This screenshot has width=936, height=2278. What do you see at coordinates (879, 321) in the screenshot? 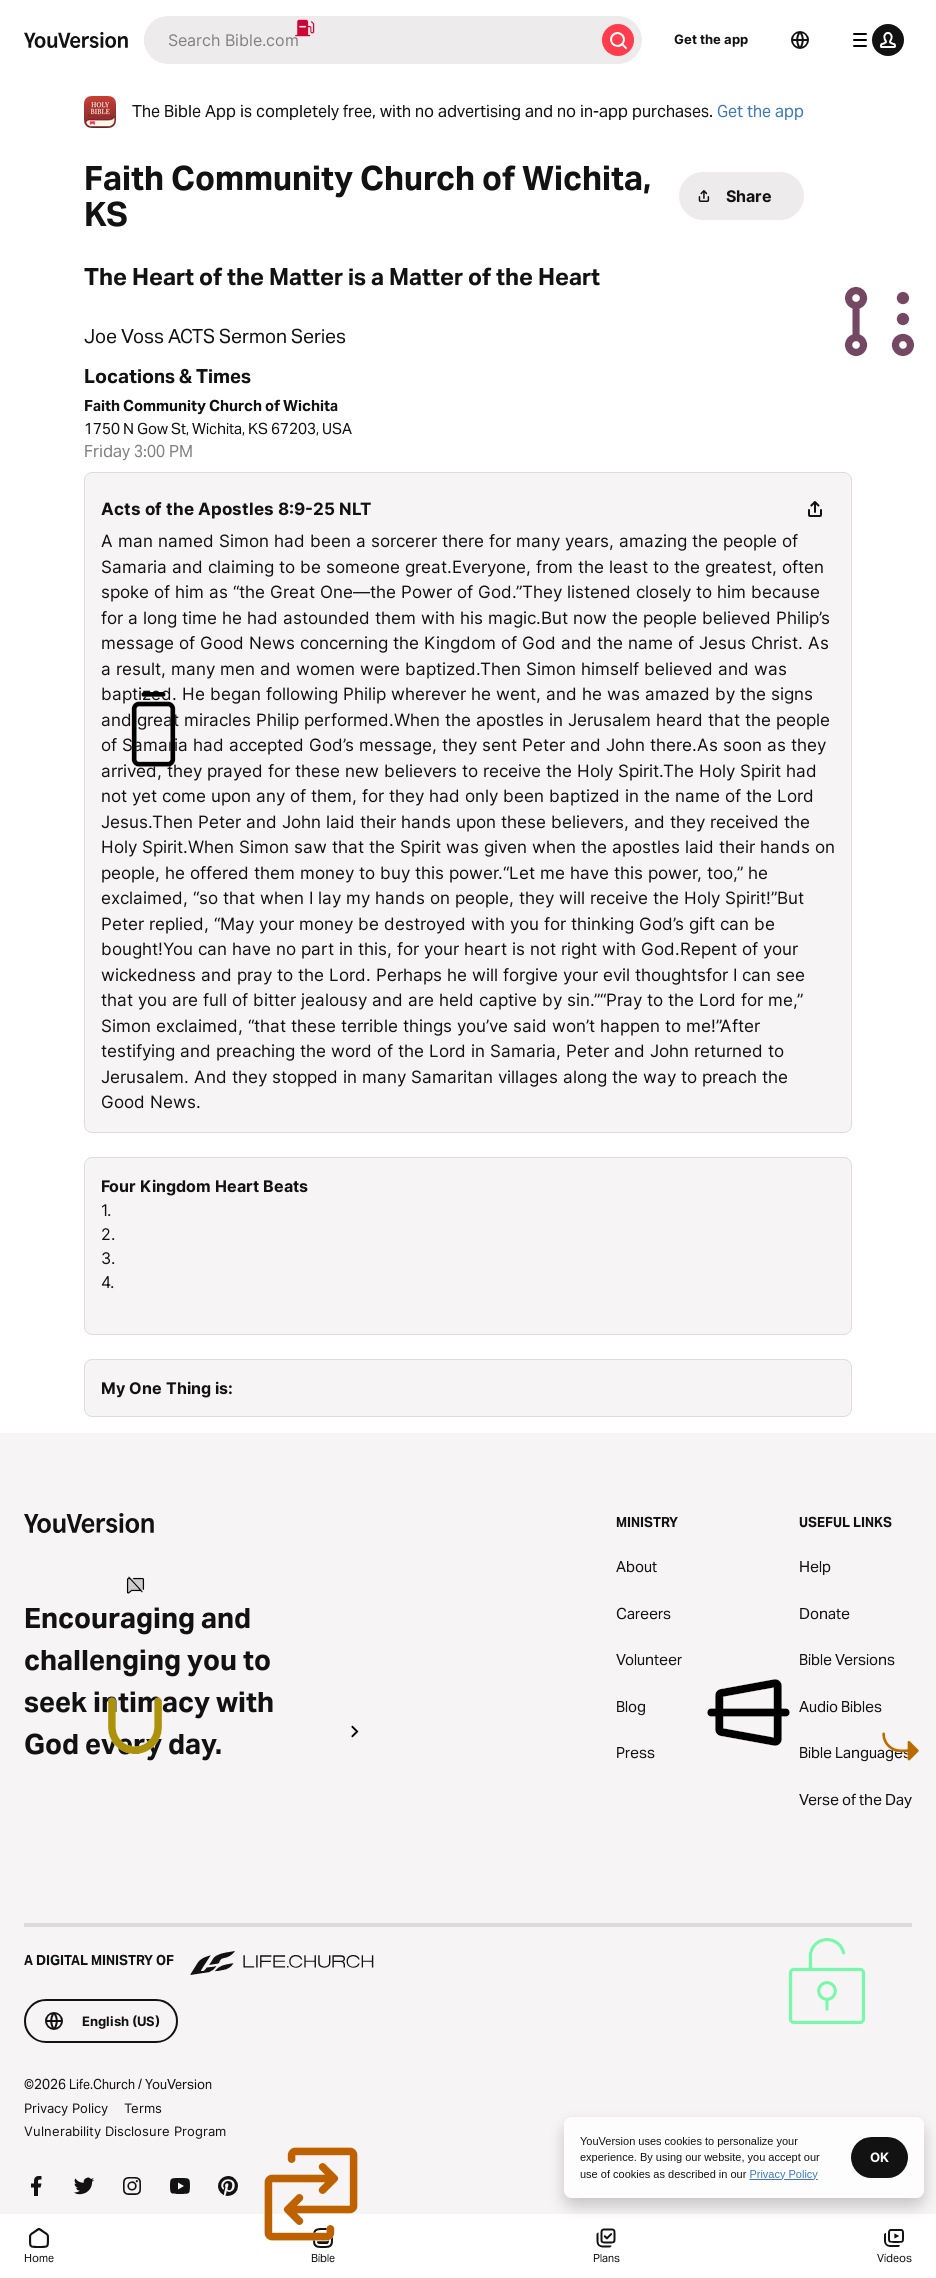
I see `create a draft pull request` at bounding box center [879, 321].